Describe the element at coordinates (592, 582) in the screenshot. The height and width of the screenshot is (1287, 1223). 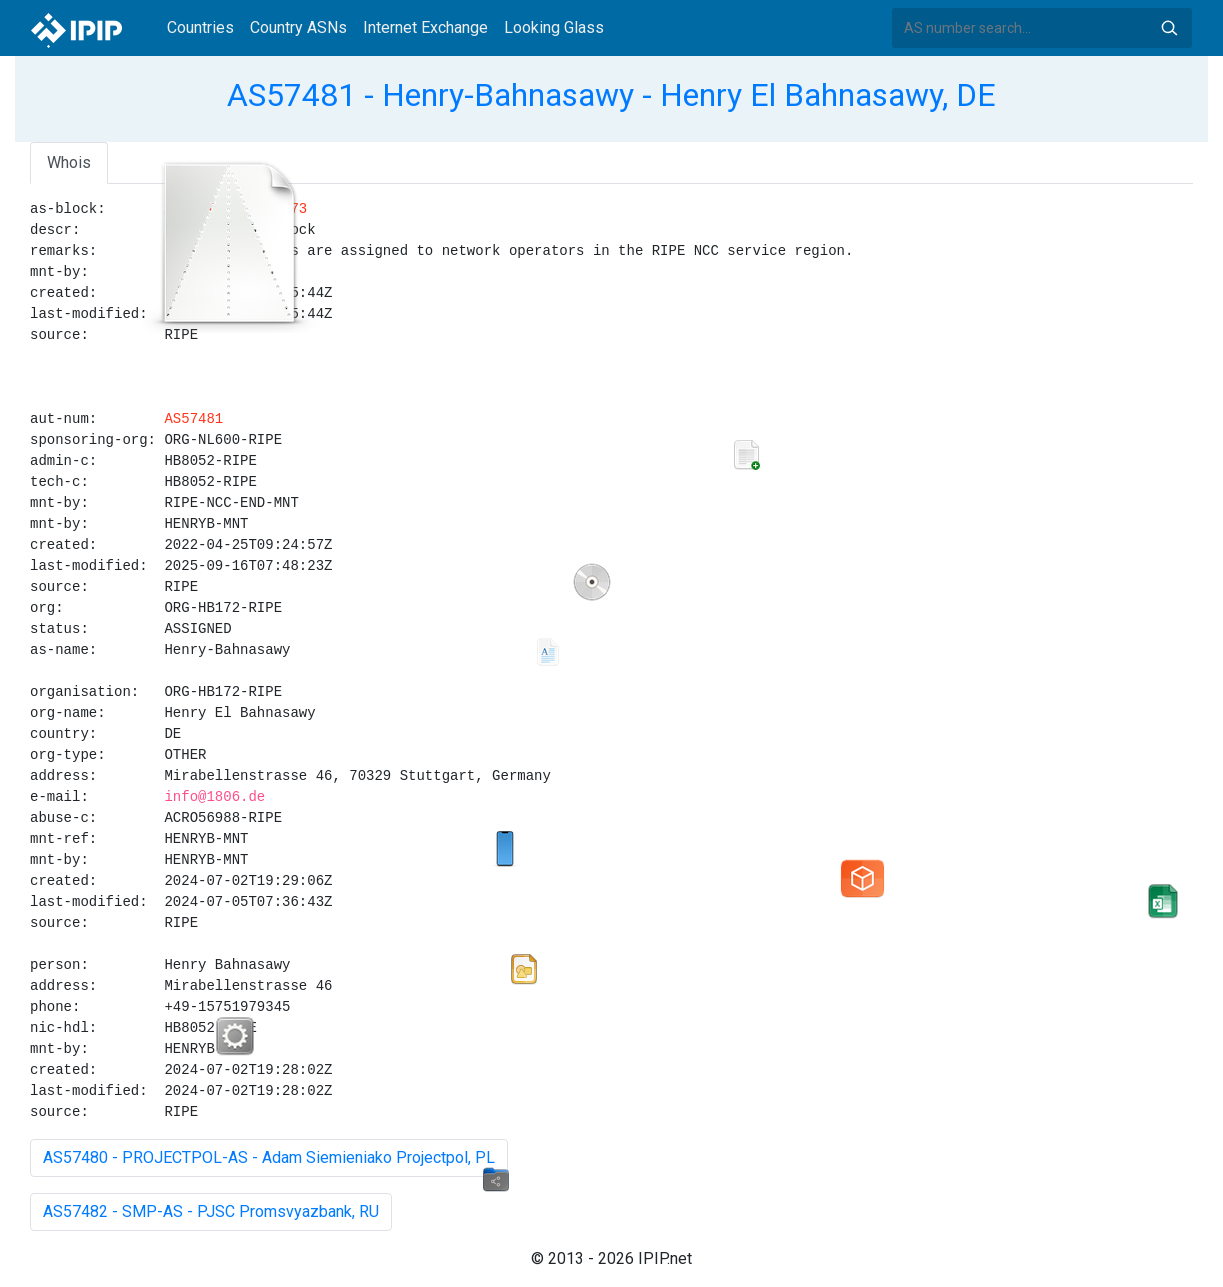
I see `indicates a CD-RW (rewritable disc) drive or device` at that location.